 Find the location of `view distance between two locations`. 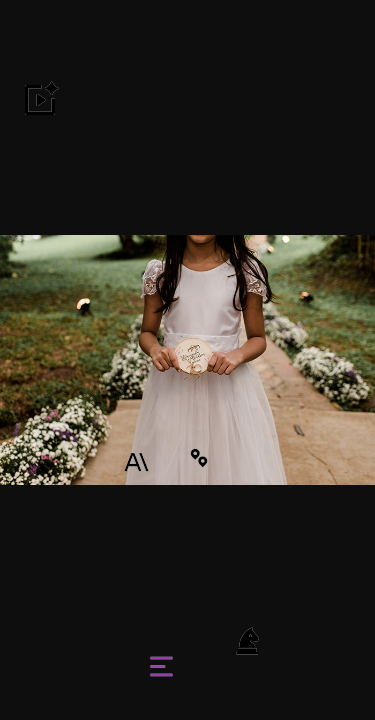

view distance between two locations is located at coordinates (199, 458).